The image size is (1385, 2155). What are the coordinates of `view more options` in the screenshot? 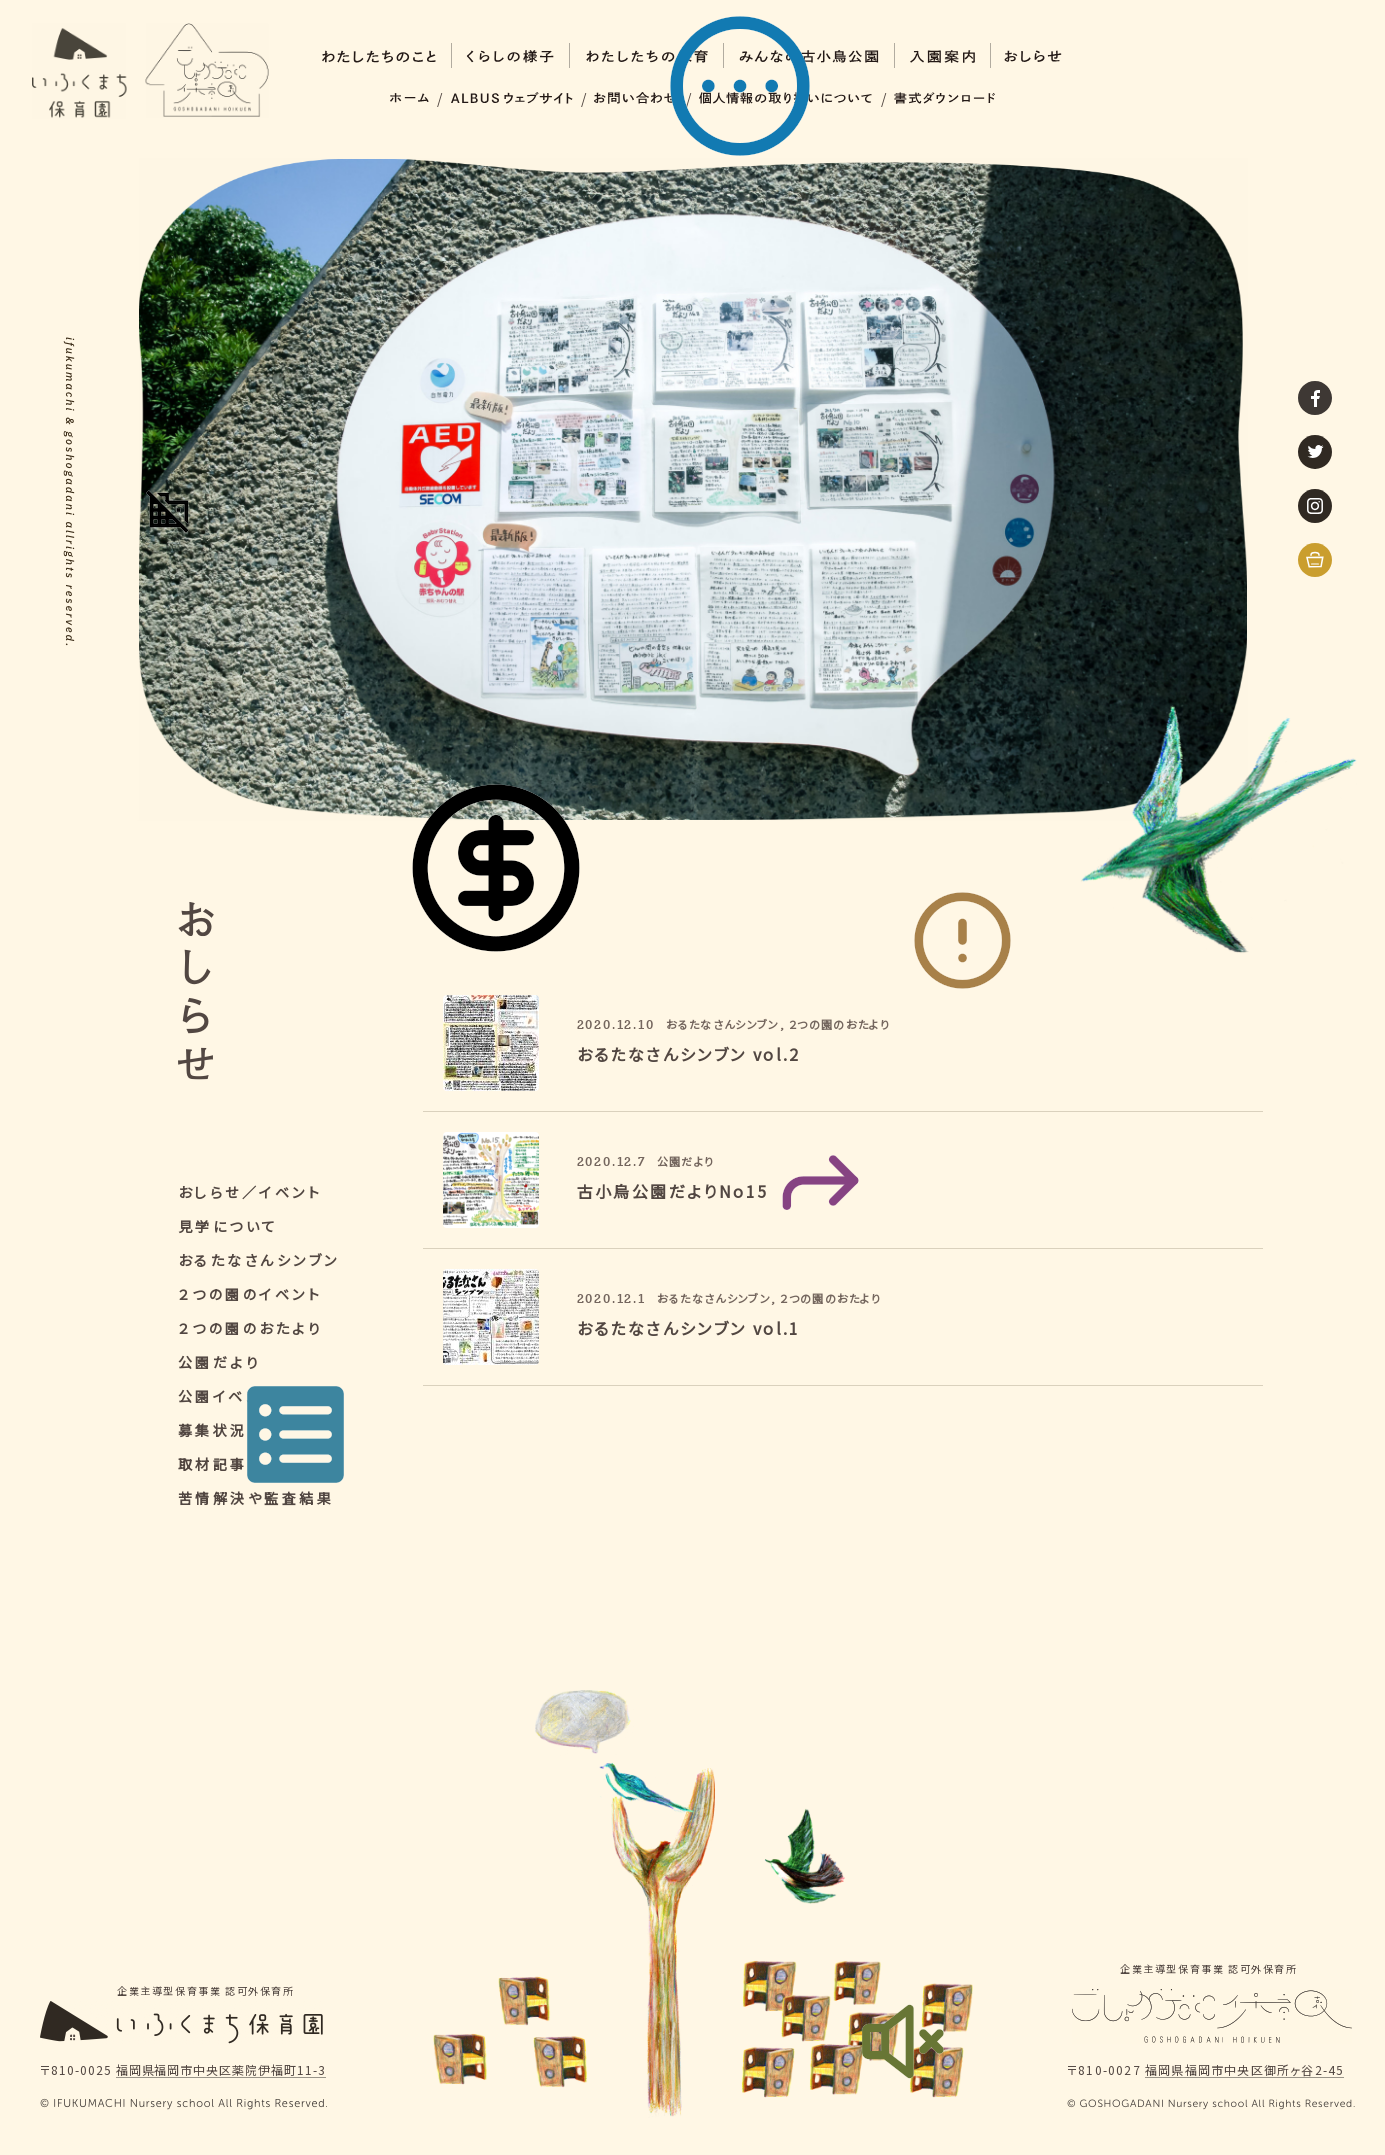 It's located at (740, 86).